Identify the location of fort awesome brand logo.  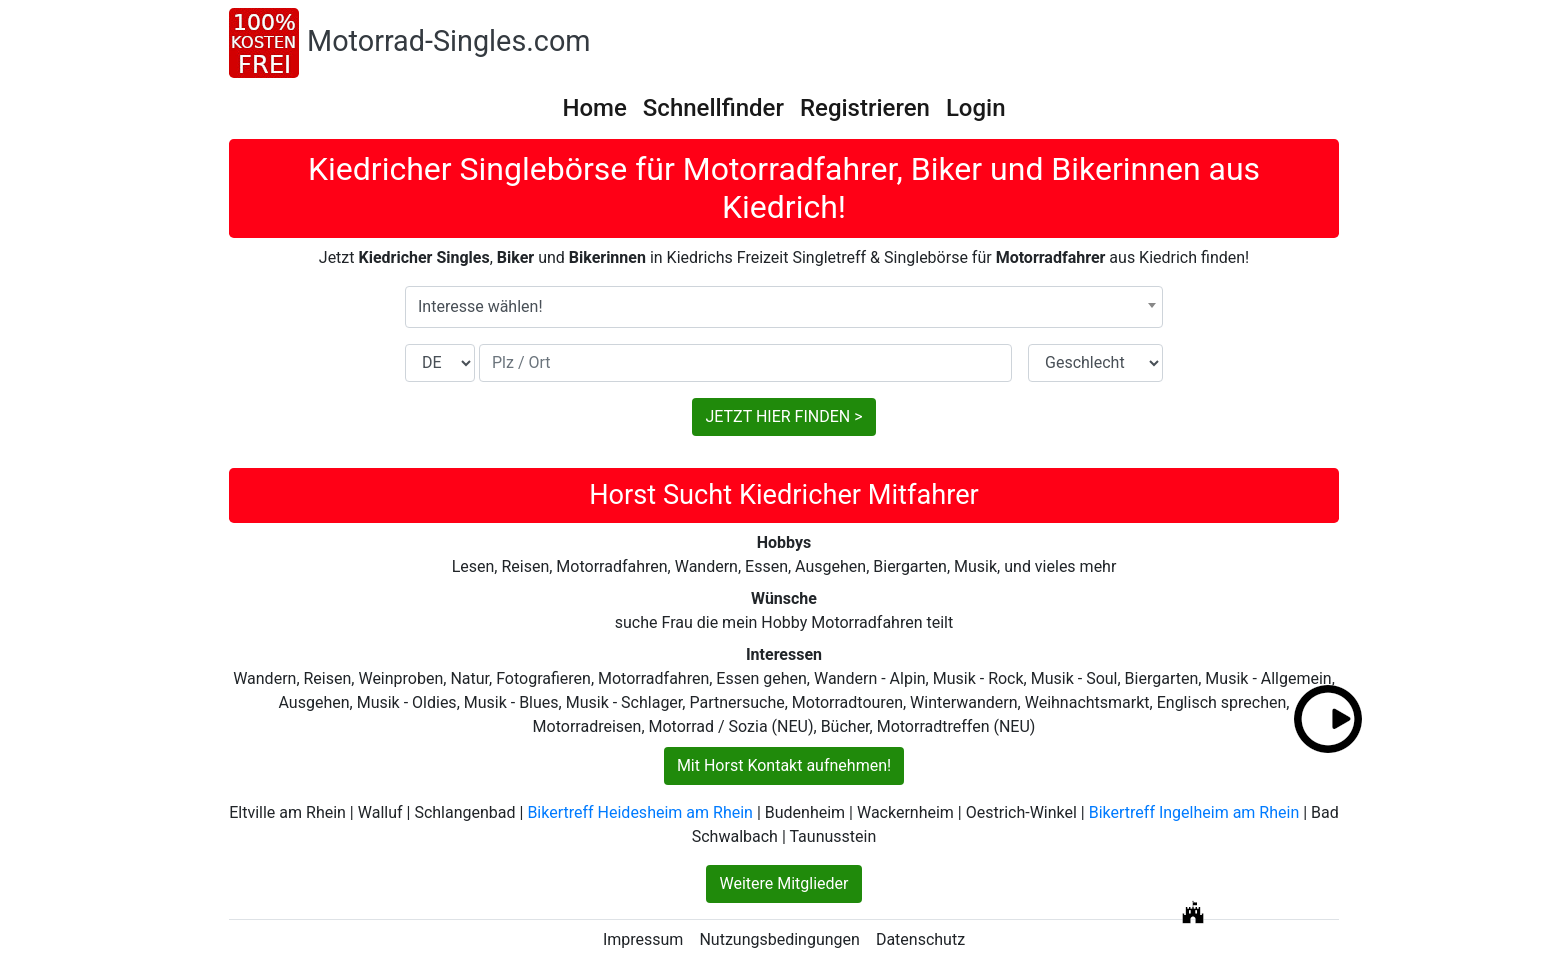
(1193, 912).